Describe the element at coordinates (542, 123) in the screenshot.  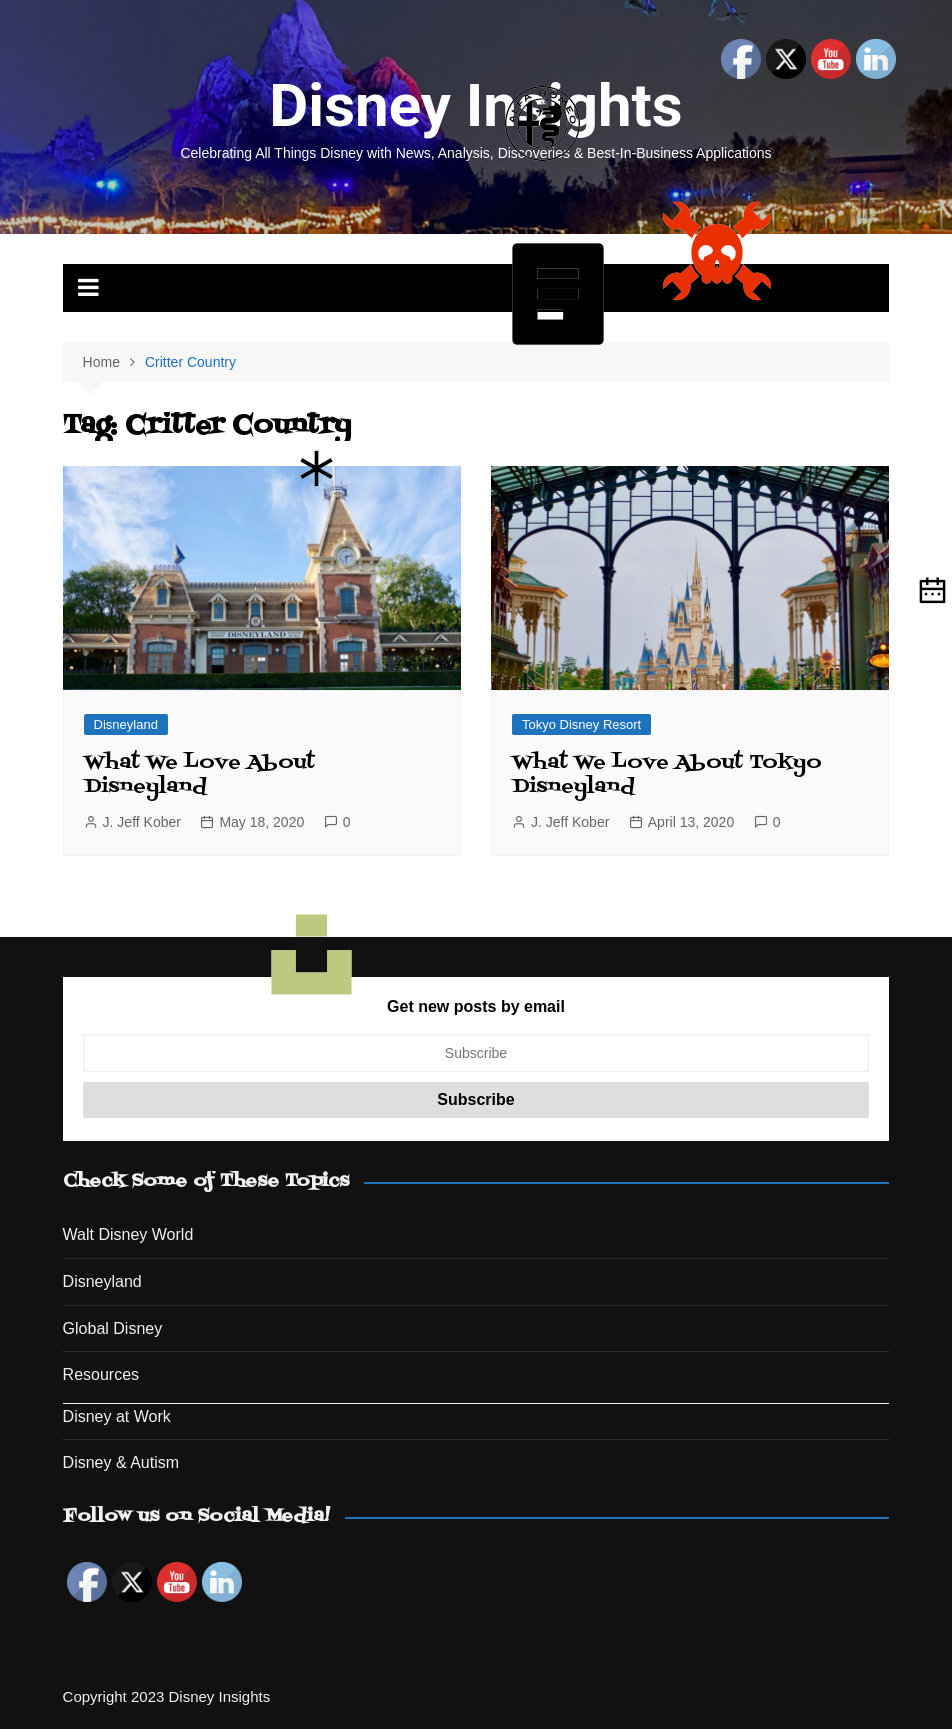
I see `Alfa Romeo brand logo` at that location.